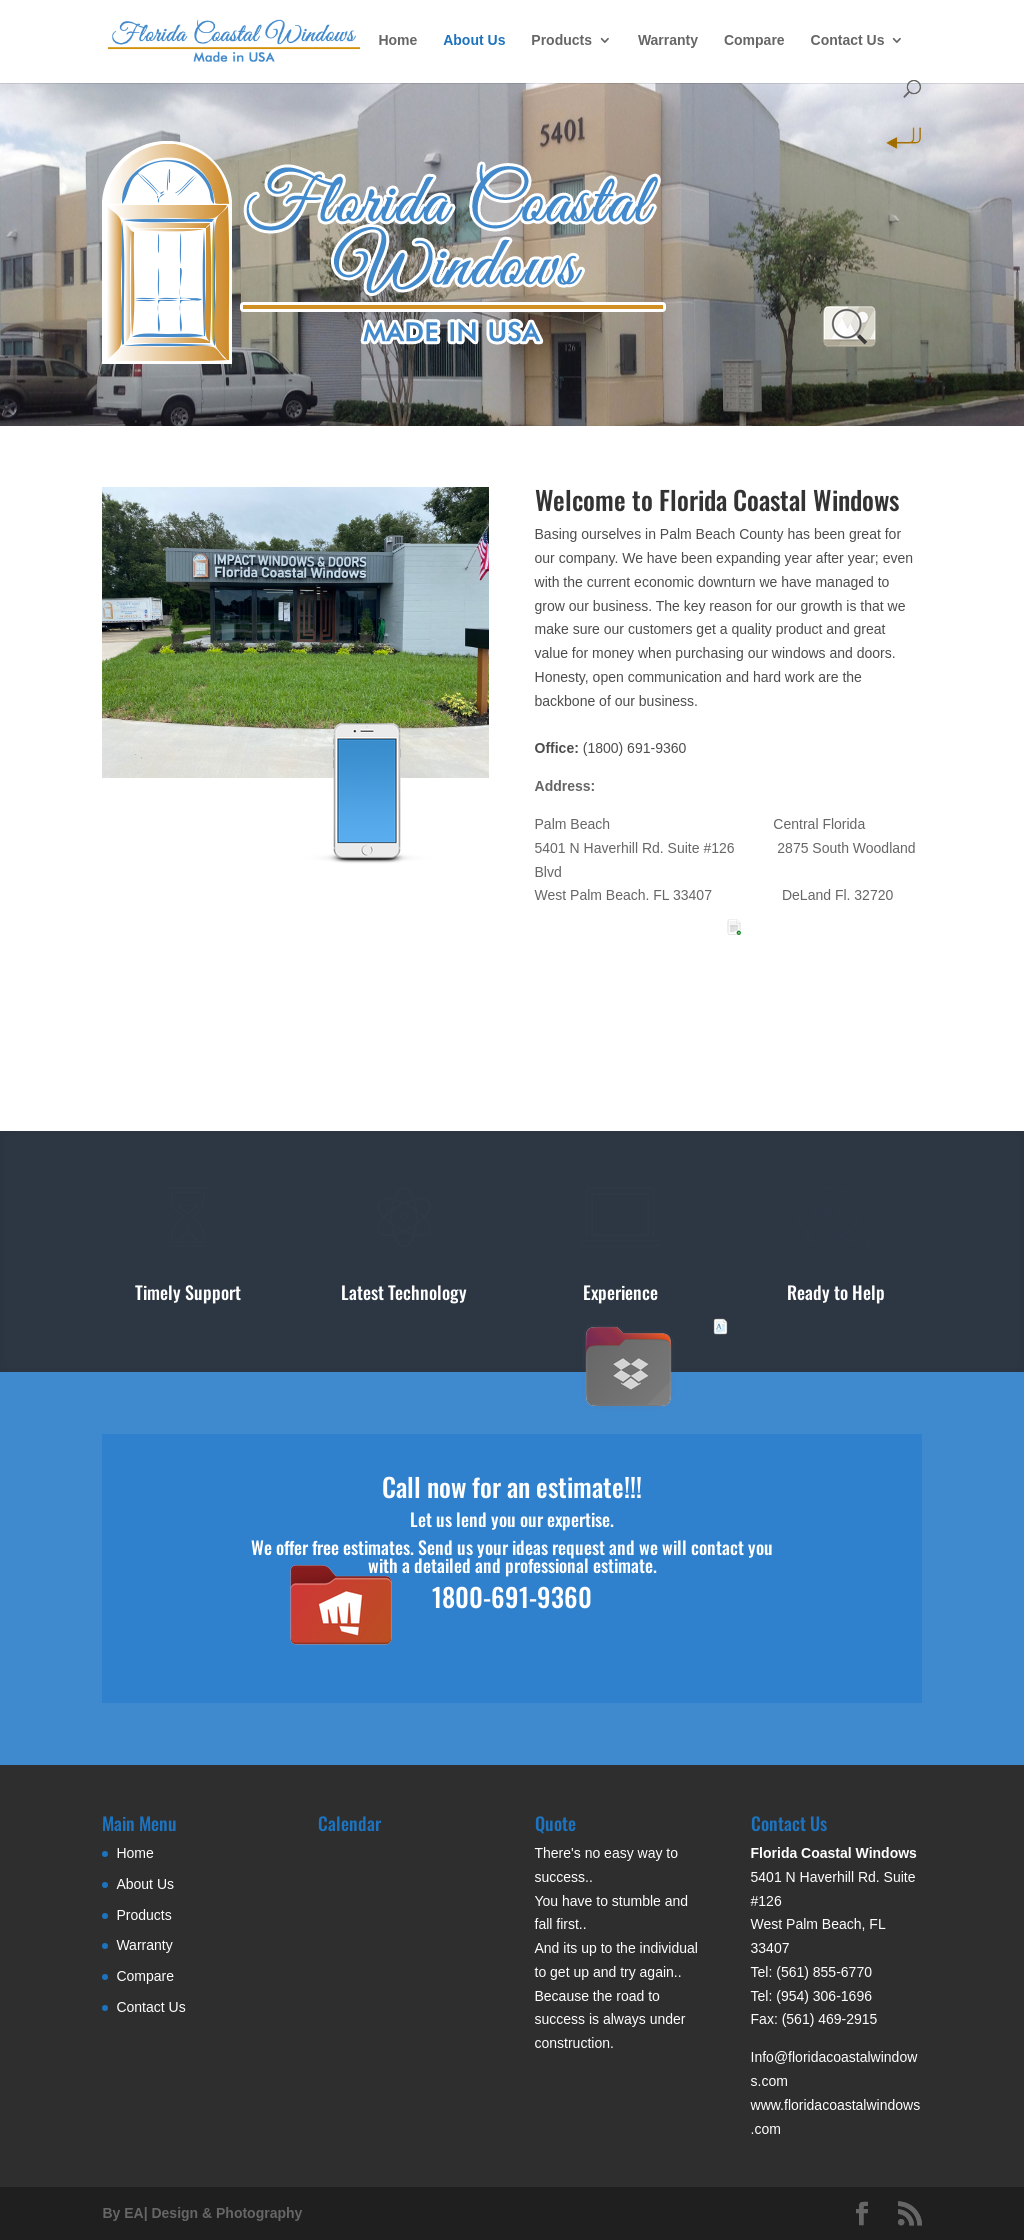 Image resolution: width=1024 pixels, height=2240 pixels. What do you see at coordinates (903, 138) in the screenshot?
I see `reply to all recipients in an email thread` at bounding box center [903, 138].